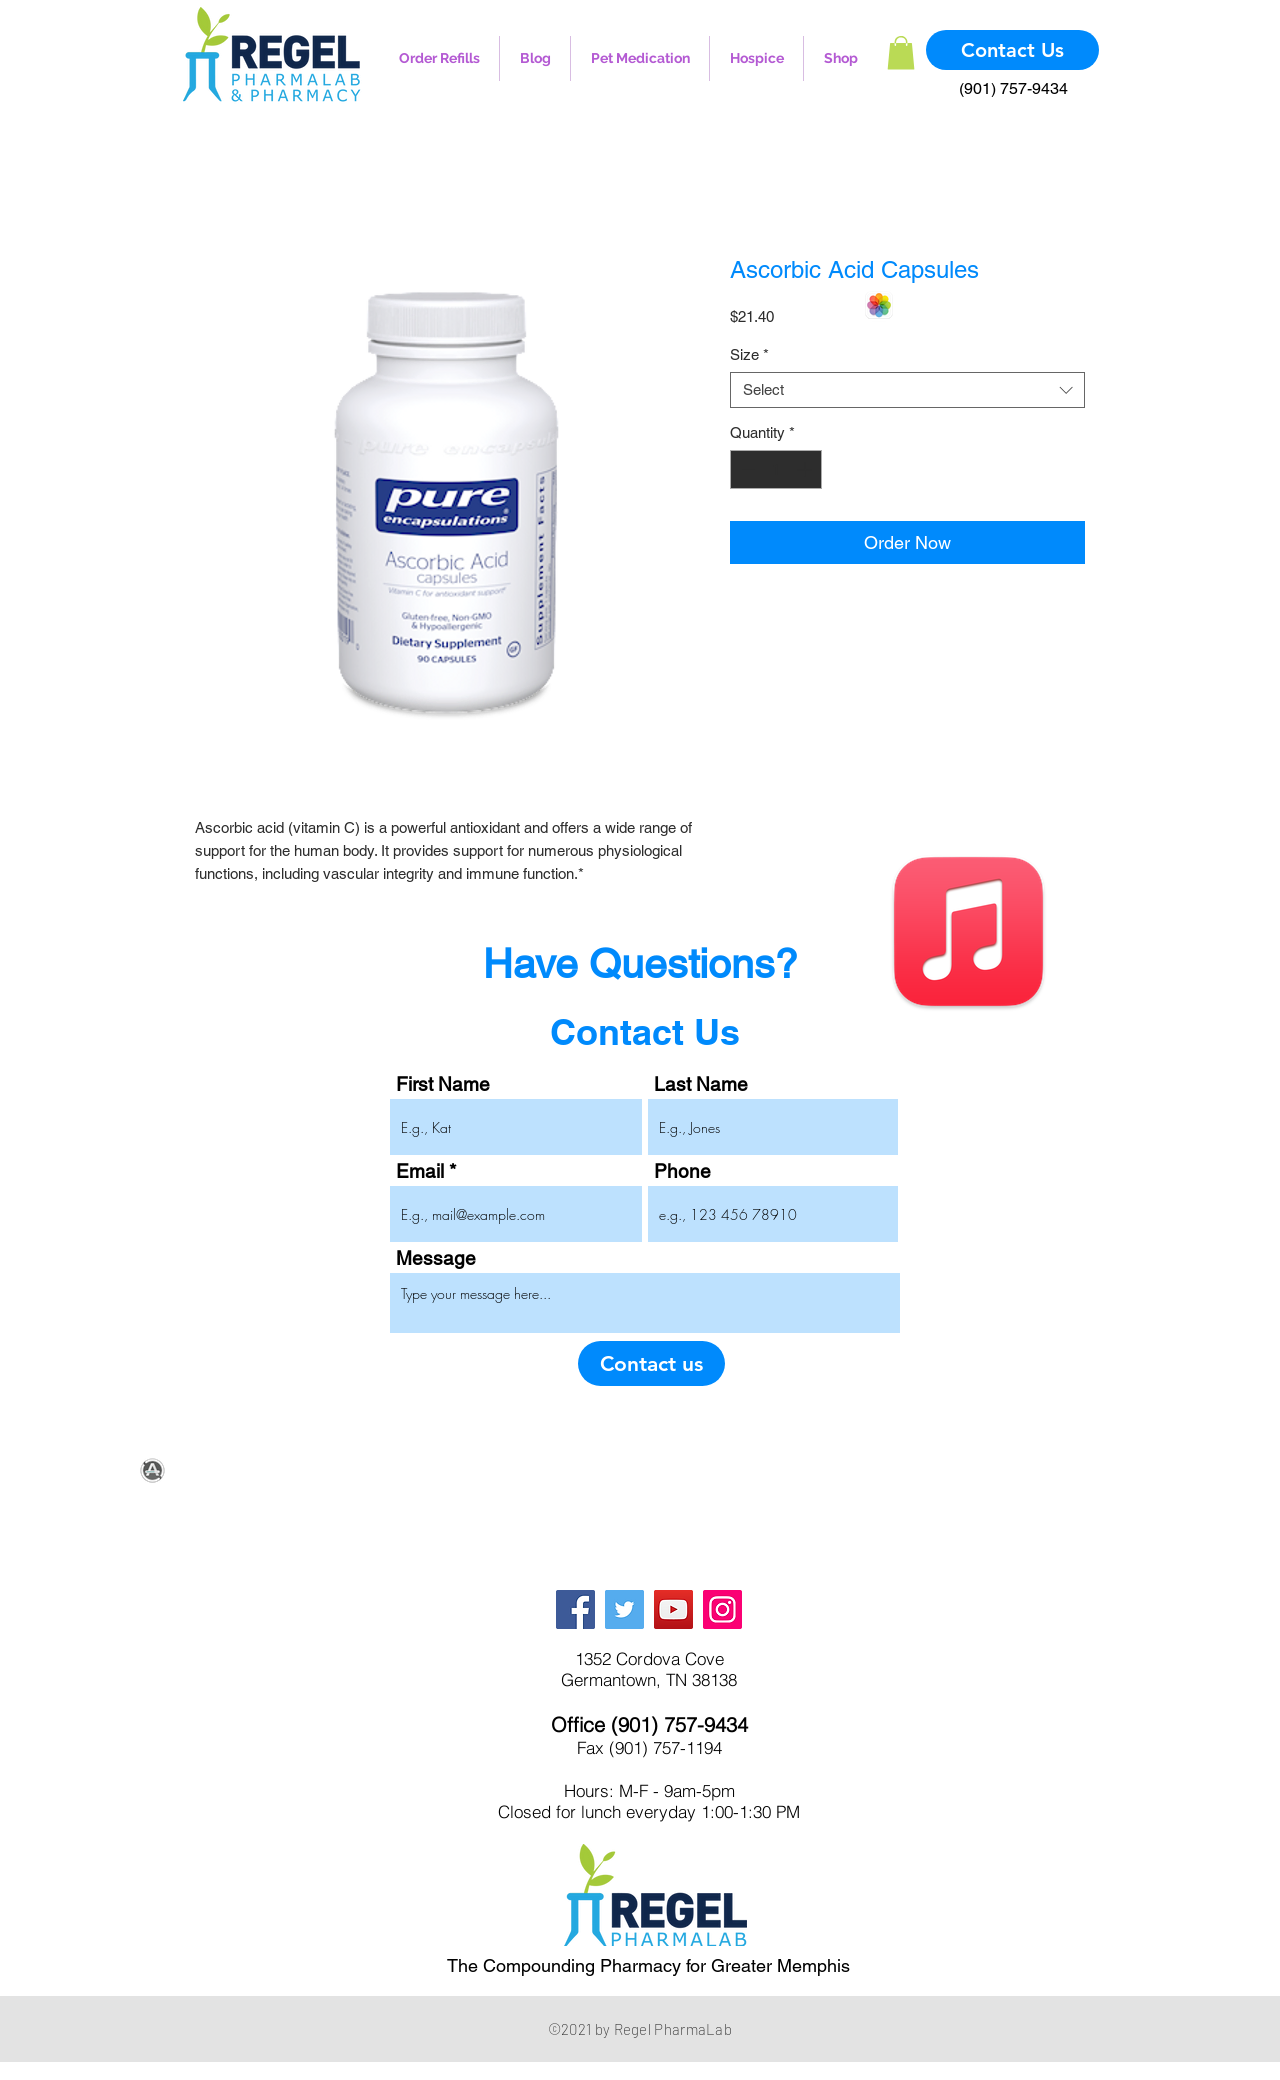 The width and height of the screenshot is (1280, 2080). What do you see at coordinates (879, 305) in the screenshot?
I see `open the Photos app` at bounding box center [879, 305].